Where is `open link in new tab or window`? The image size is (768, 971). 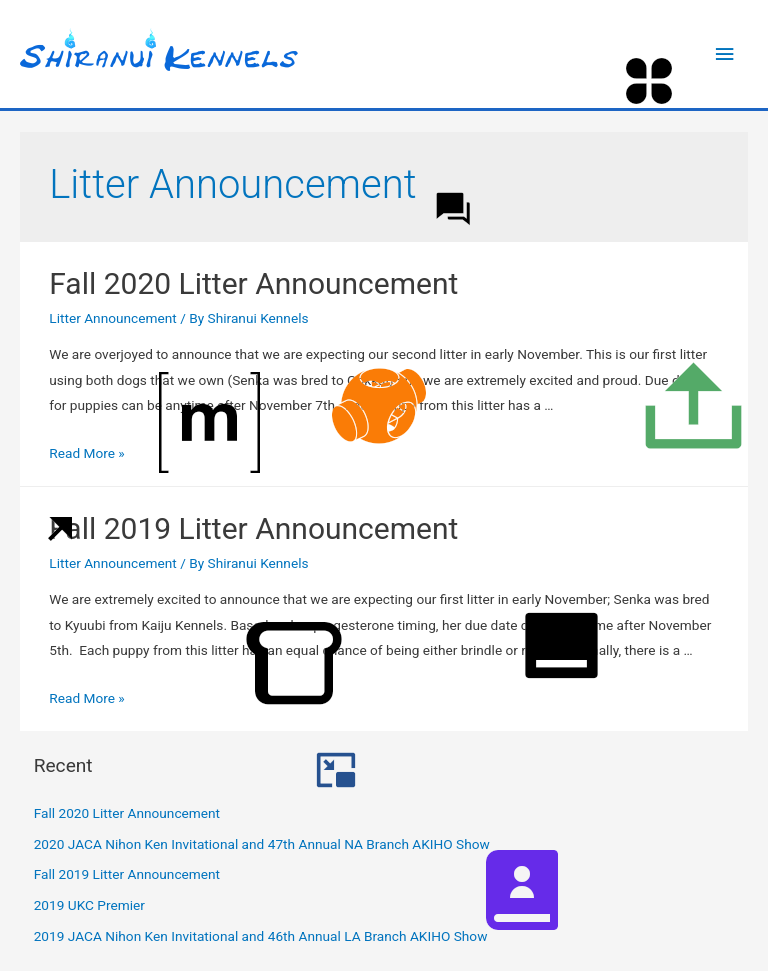
open link in new tab or window is located at coordinates (60, 529).